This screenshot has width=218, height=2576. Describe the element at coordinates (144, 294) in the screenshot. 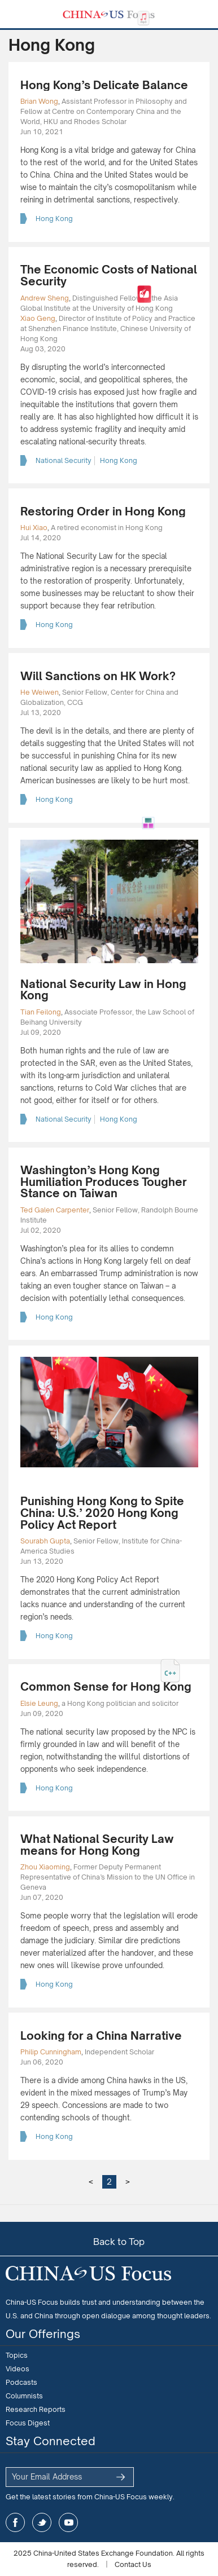

I see `an EPS vector file` at that location.